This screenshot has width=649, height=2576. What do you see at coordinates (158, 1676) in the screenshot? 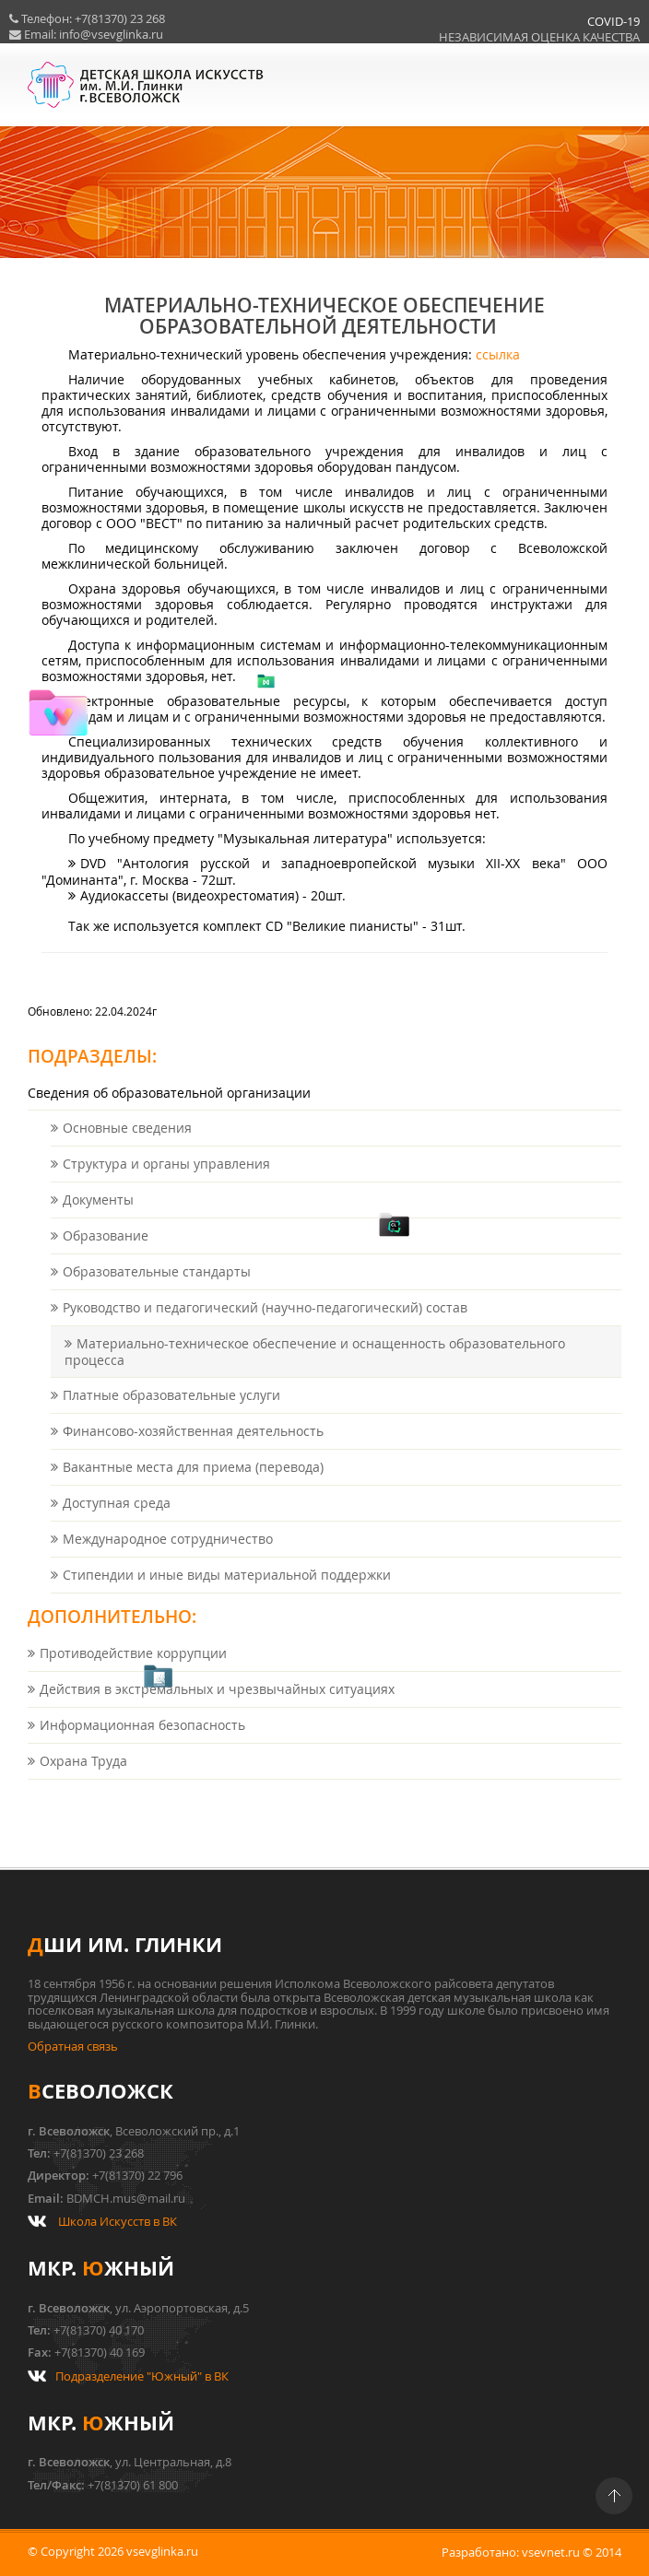
I see `open lumion project files folder` at bounding box center [158, 1676].